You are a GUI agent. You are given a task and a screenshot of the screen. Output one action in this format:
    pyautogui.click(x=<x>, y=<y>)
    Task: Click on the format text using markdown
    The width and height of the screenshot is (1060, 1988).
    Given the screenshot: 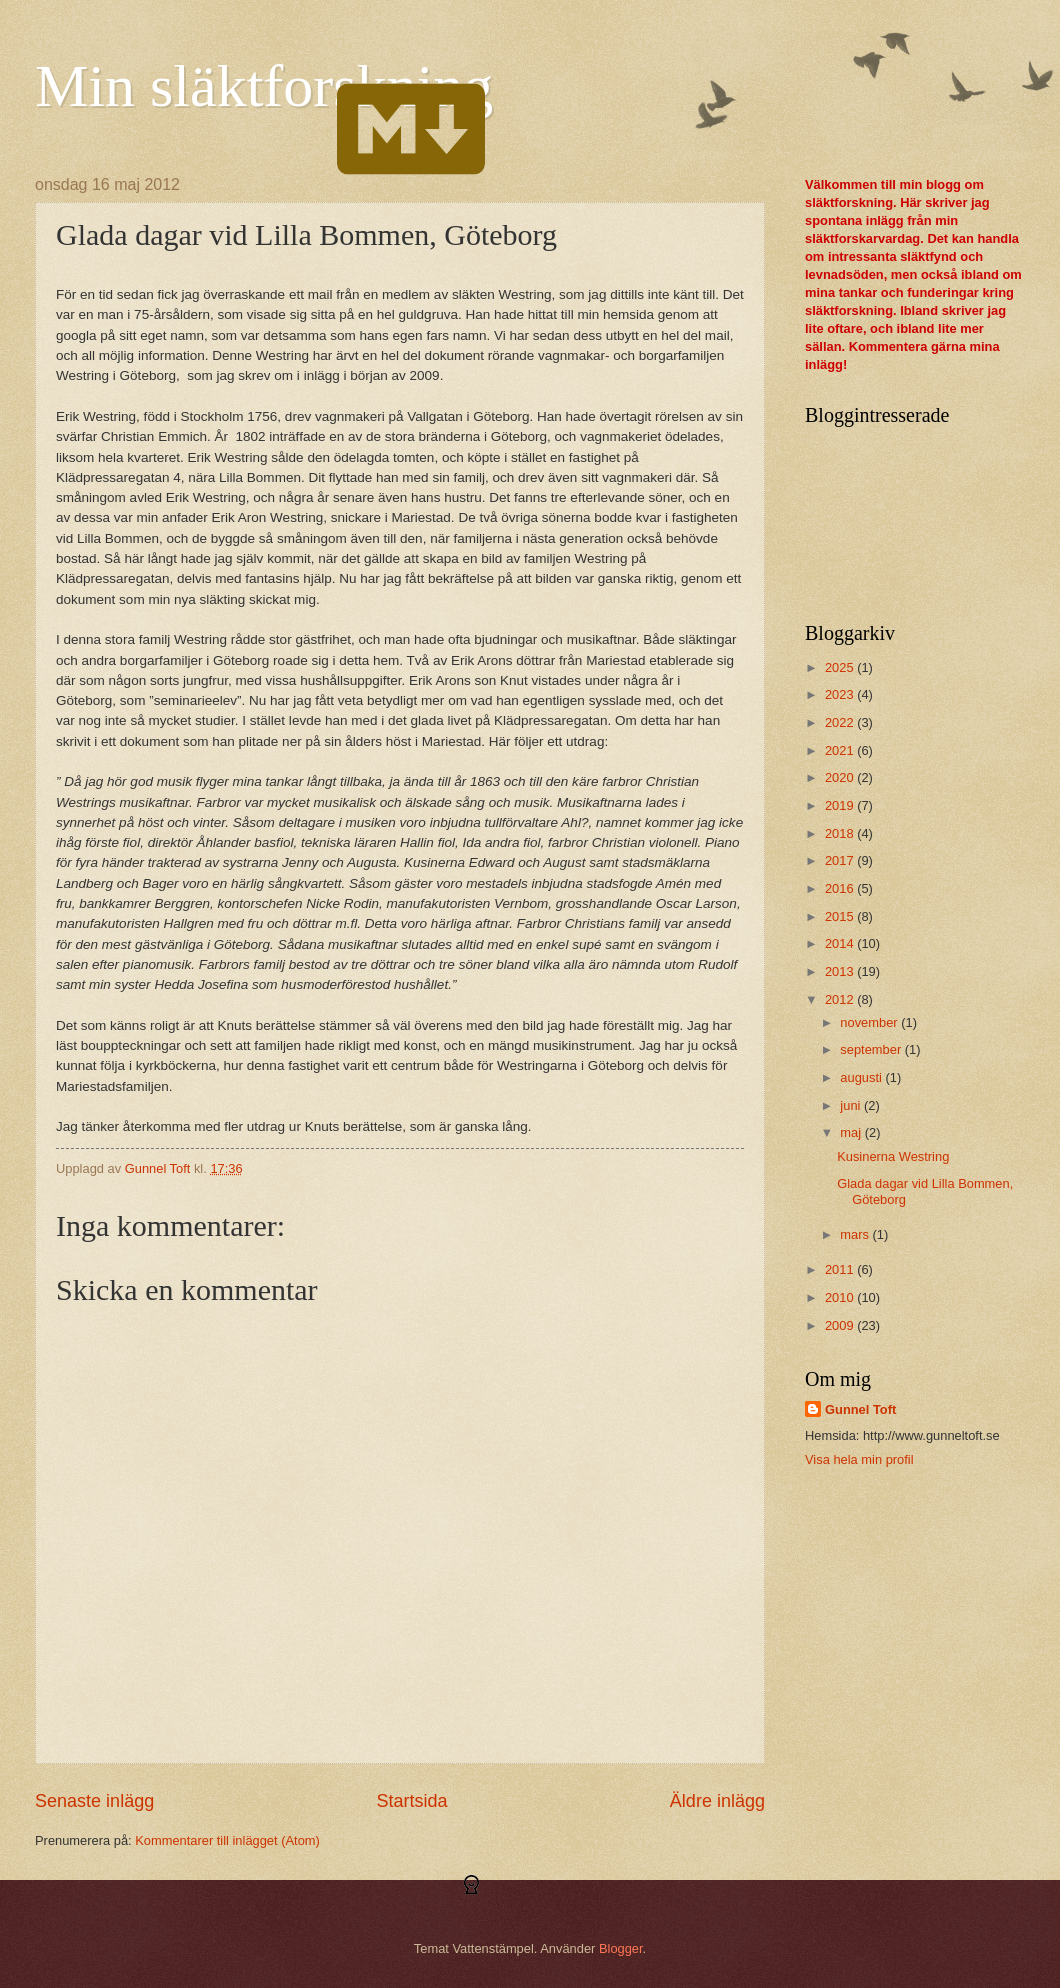 What is the action you would take?
    pyautogui.click(x=411, y=129)
    